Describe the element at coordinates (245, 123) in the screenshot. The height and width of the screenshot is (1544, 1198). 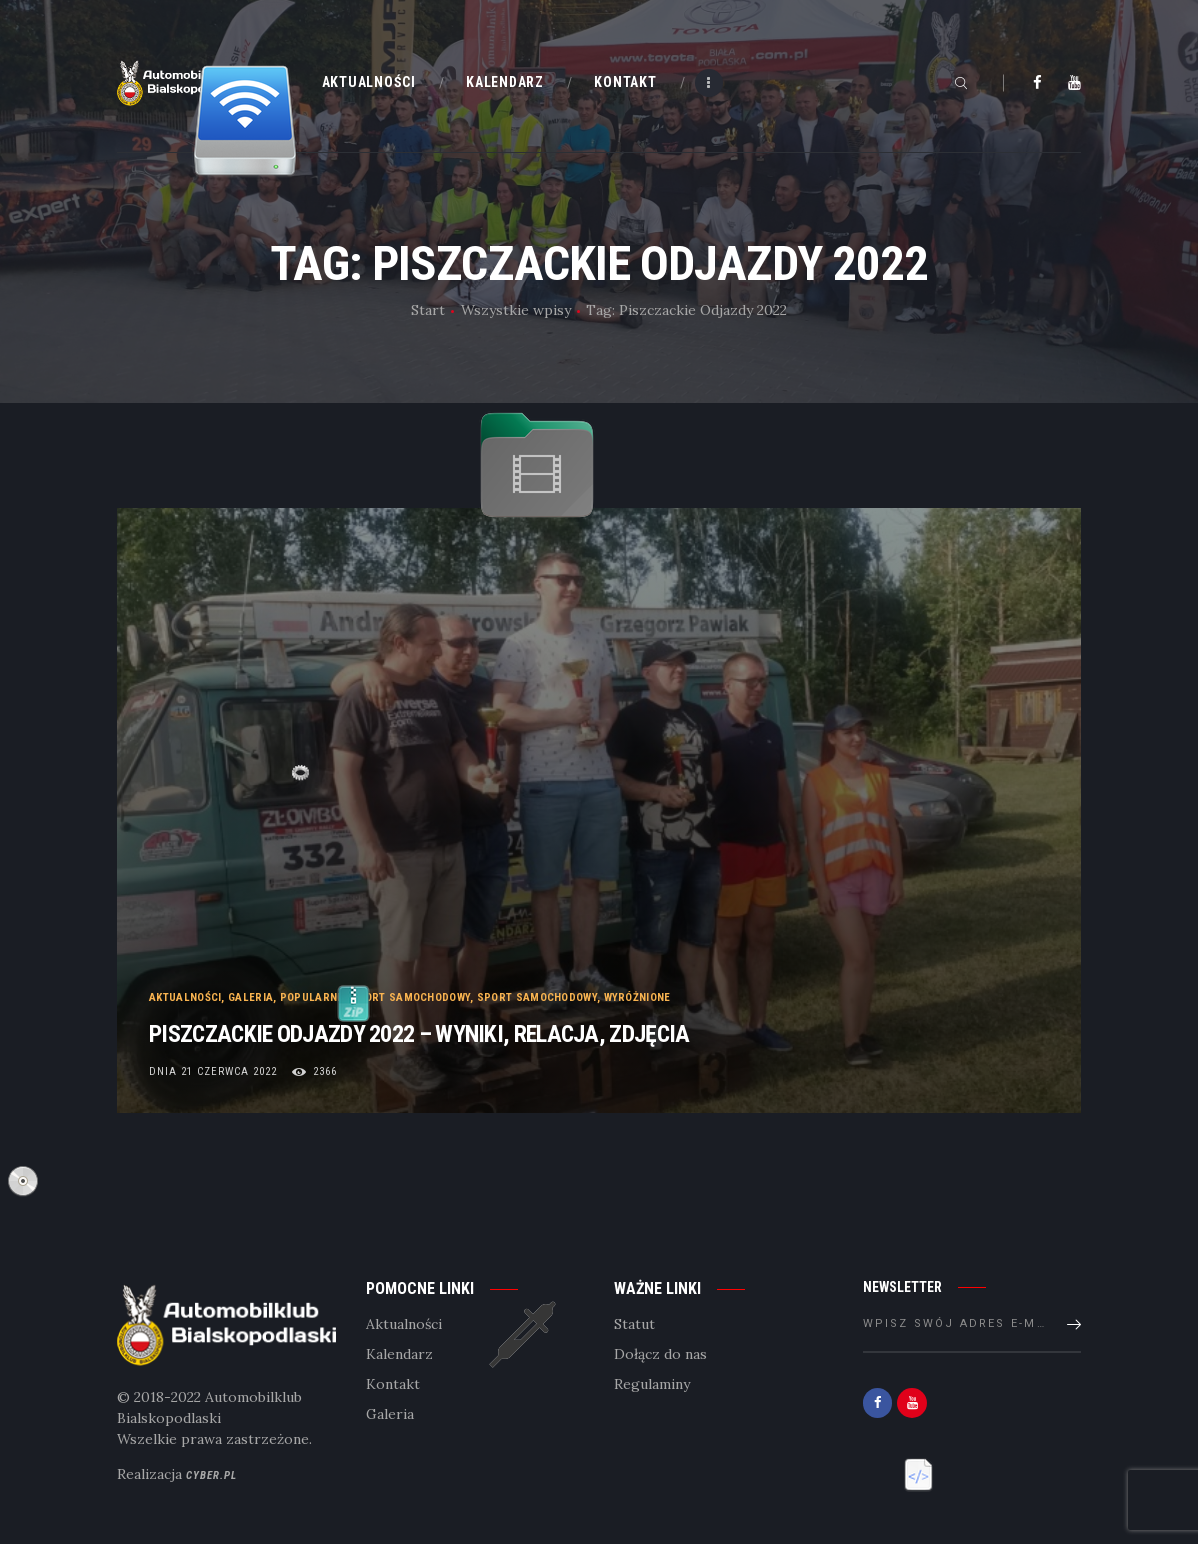
I see `access wireless network storage` at that location.